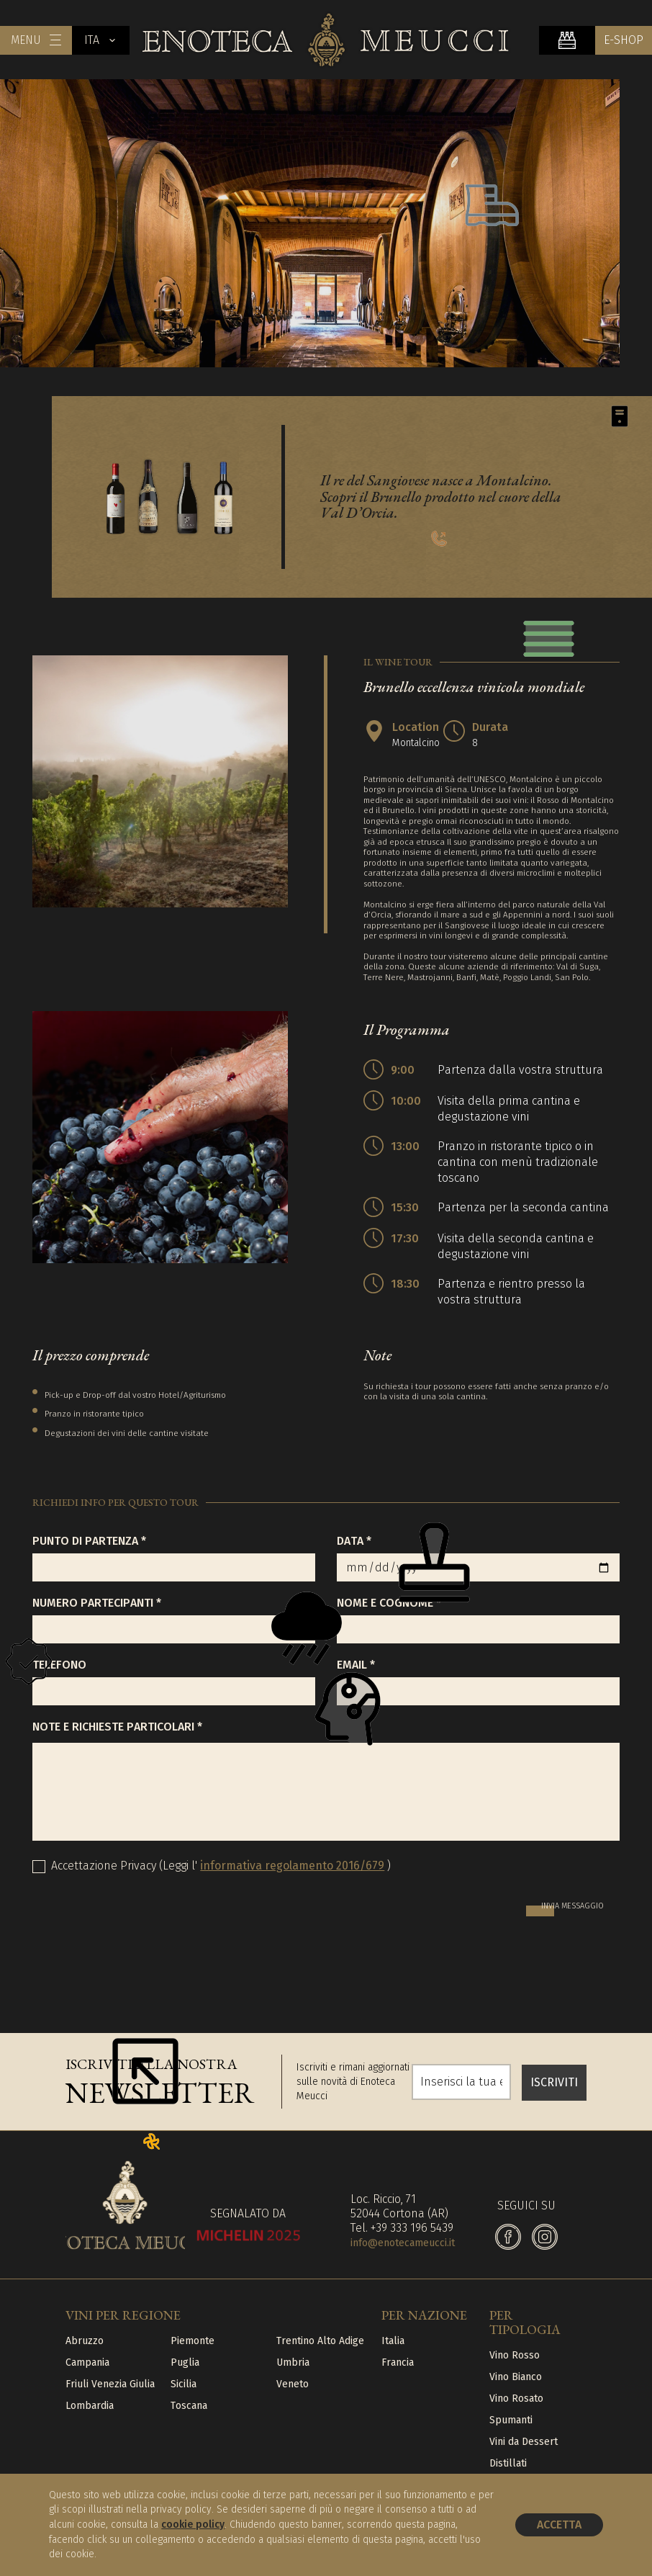 The image size is (652, 2576). I want to click on indicates rainy weather conditions, so click(307, 1628).